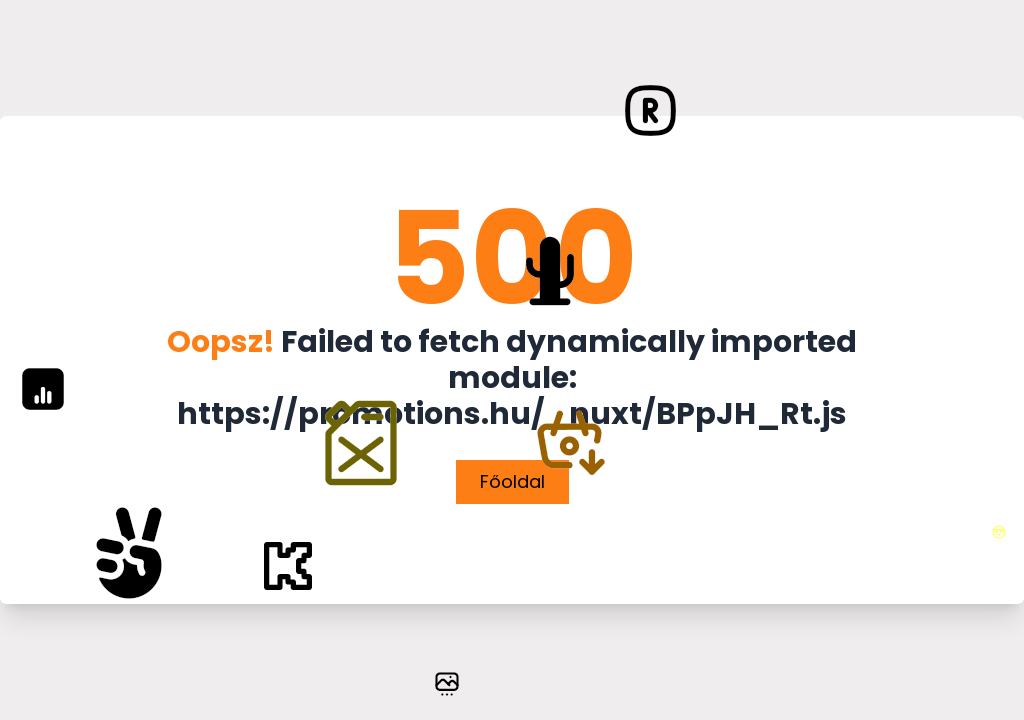 Image resolution: width=1024 pixels, height=720 pixels. What do you see at coordinates (129, 553) in the screenshot?
I see `send a peace sign or friendly gesture` at bounding box center [129, 553].